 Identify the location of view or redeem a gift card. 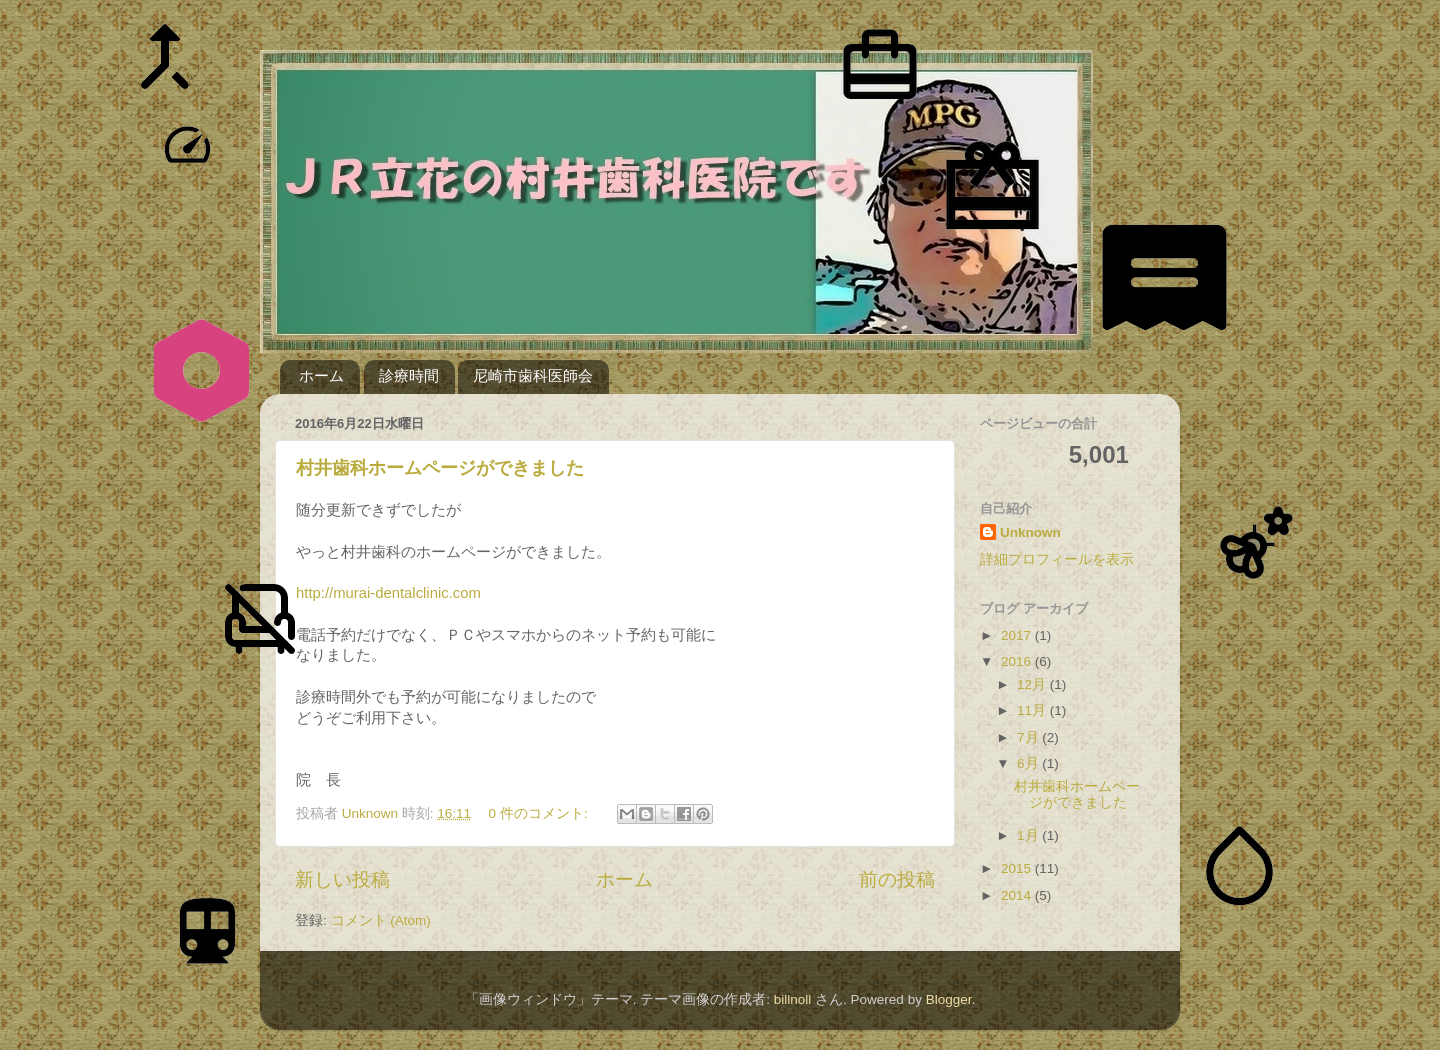
(992, 187).